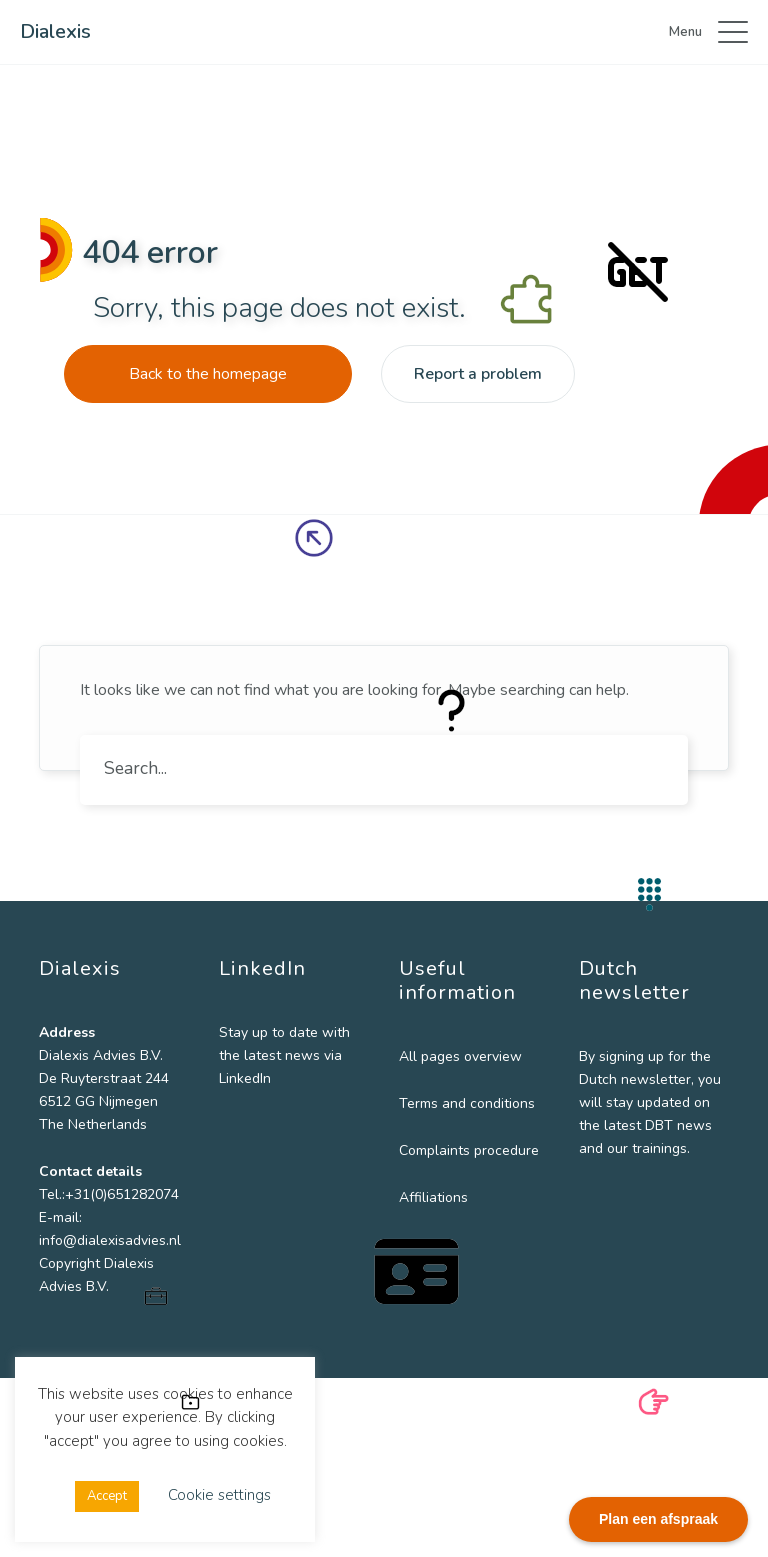 The image size is (768, 1557). Describe the element at coordinates (416, 1271) in the screenshot. I see `view your profile or identity information` at that location.